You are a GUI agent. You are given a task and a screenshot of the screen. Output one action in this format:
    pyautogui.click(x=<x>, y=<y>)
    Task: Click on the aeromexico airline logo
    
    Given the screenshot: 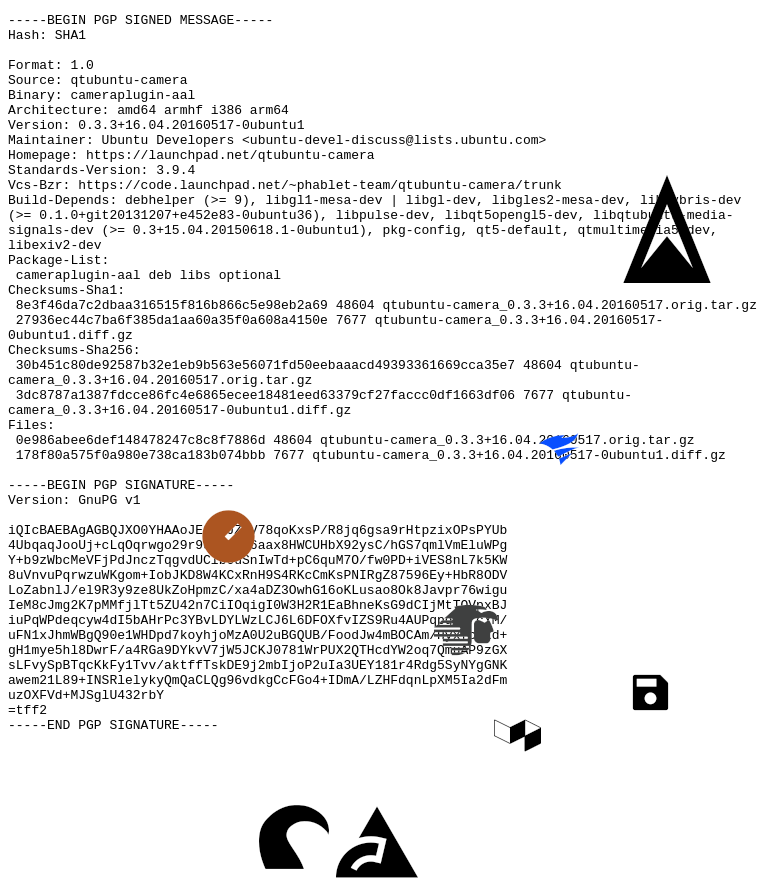 What is the action you would take?
    pyautogui.click(x=466, y=630)
    